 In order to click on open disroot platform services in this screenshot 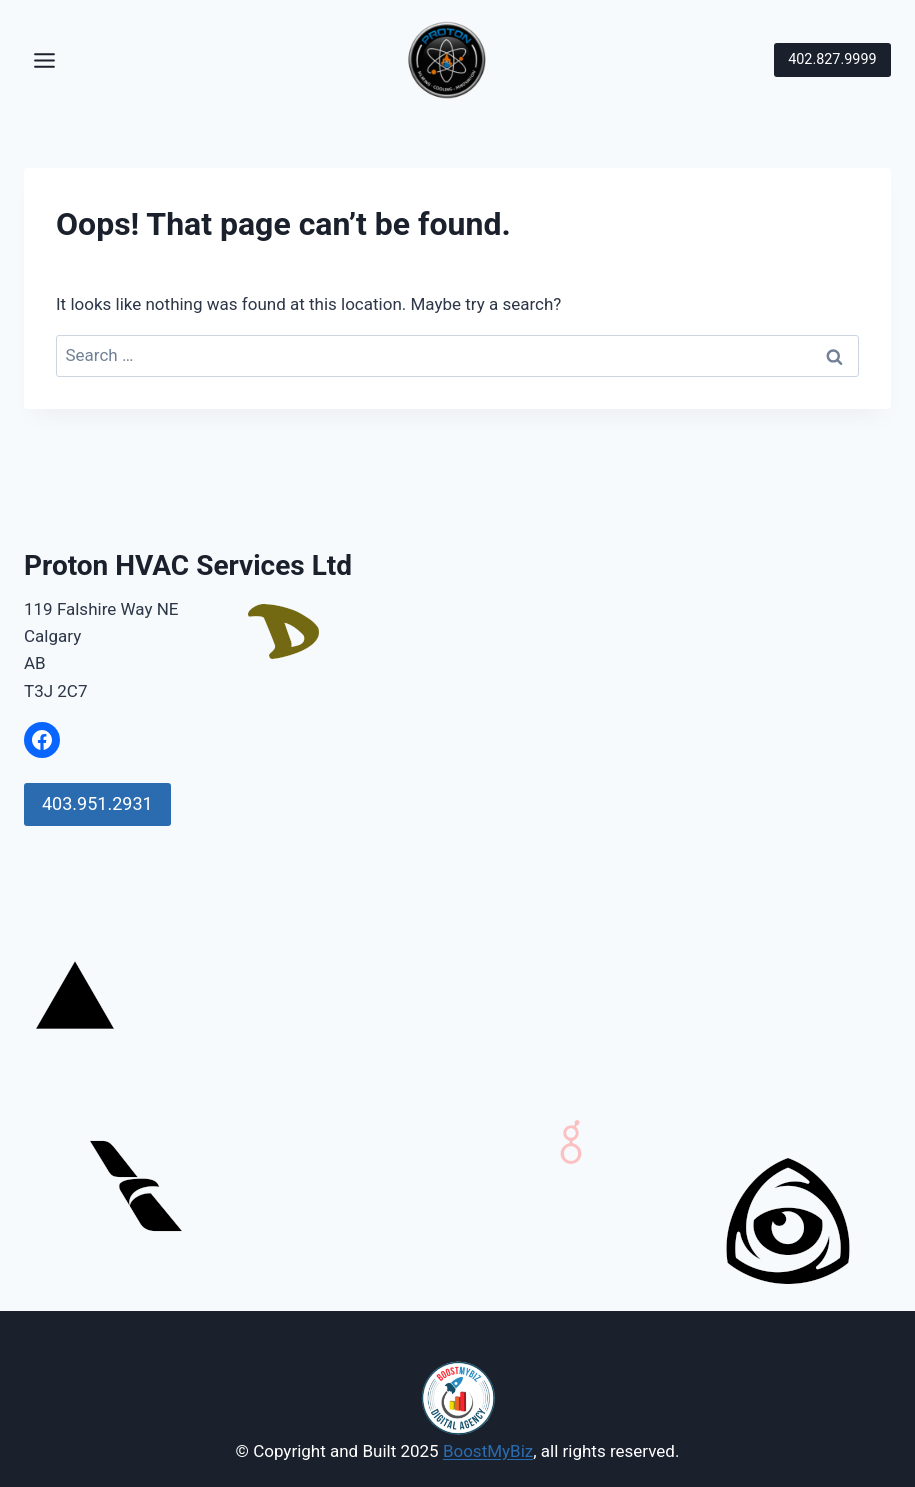, I will do `click(283, 631)`.